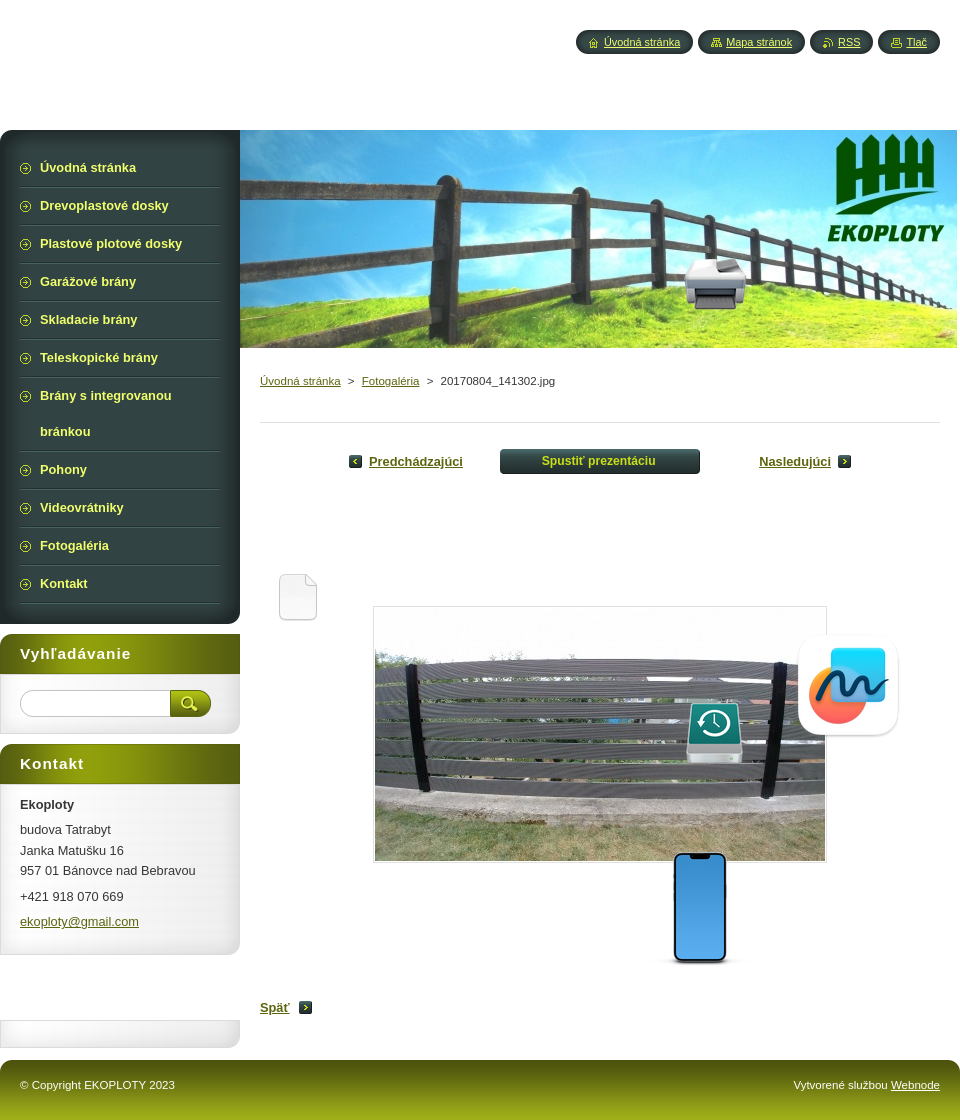 The height and width of the screenshot is (1120, 960). What do you see at coordinates (848, 685) in the screenshot?
I see `open freeform app for collaborative brainstorming` at bounding box center [848, 685].